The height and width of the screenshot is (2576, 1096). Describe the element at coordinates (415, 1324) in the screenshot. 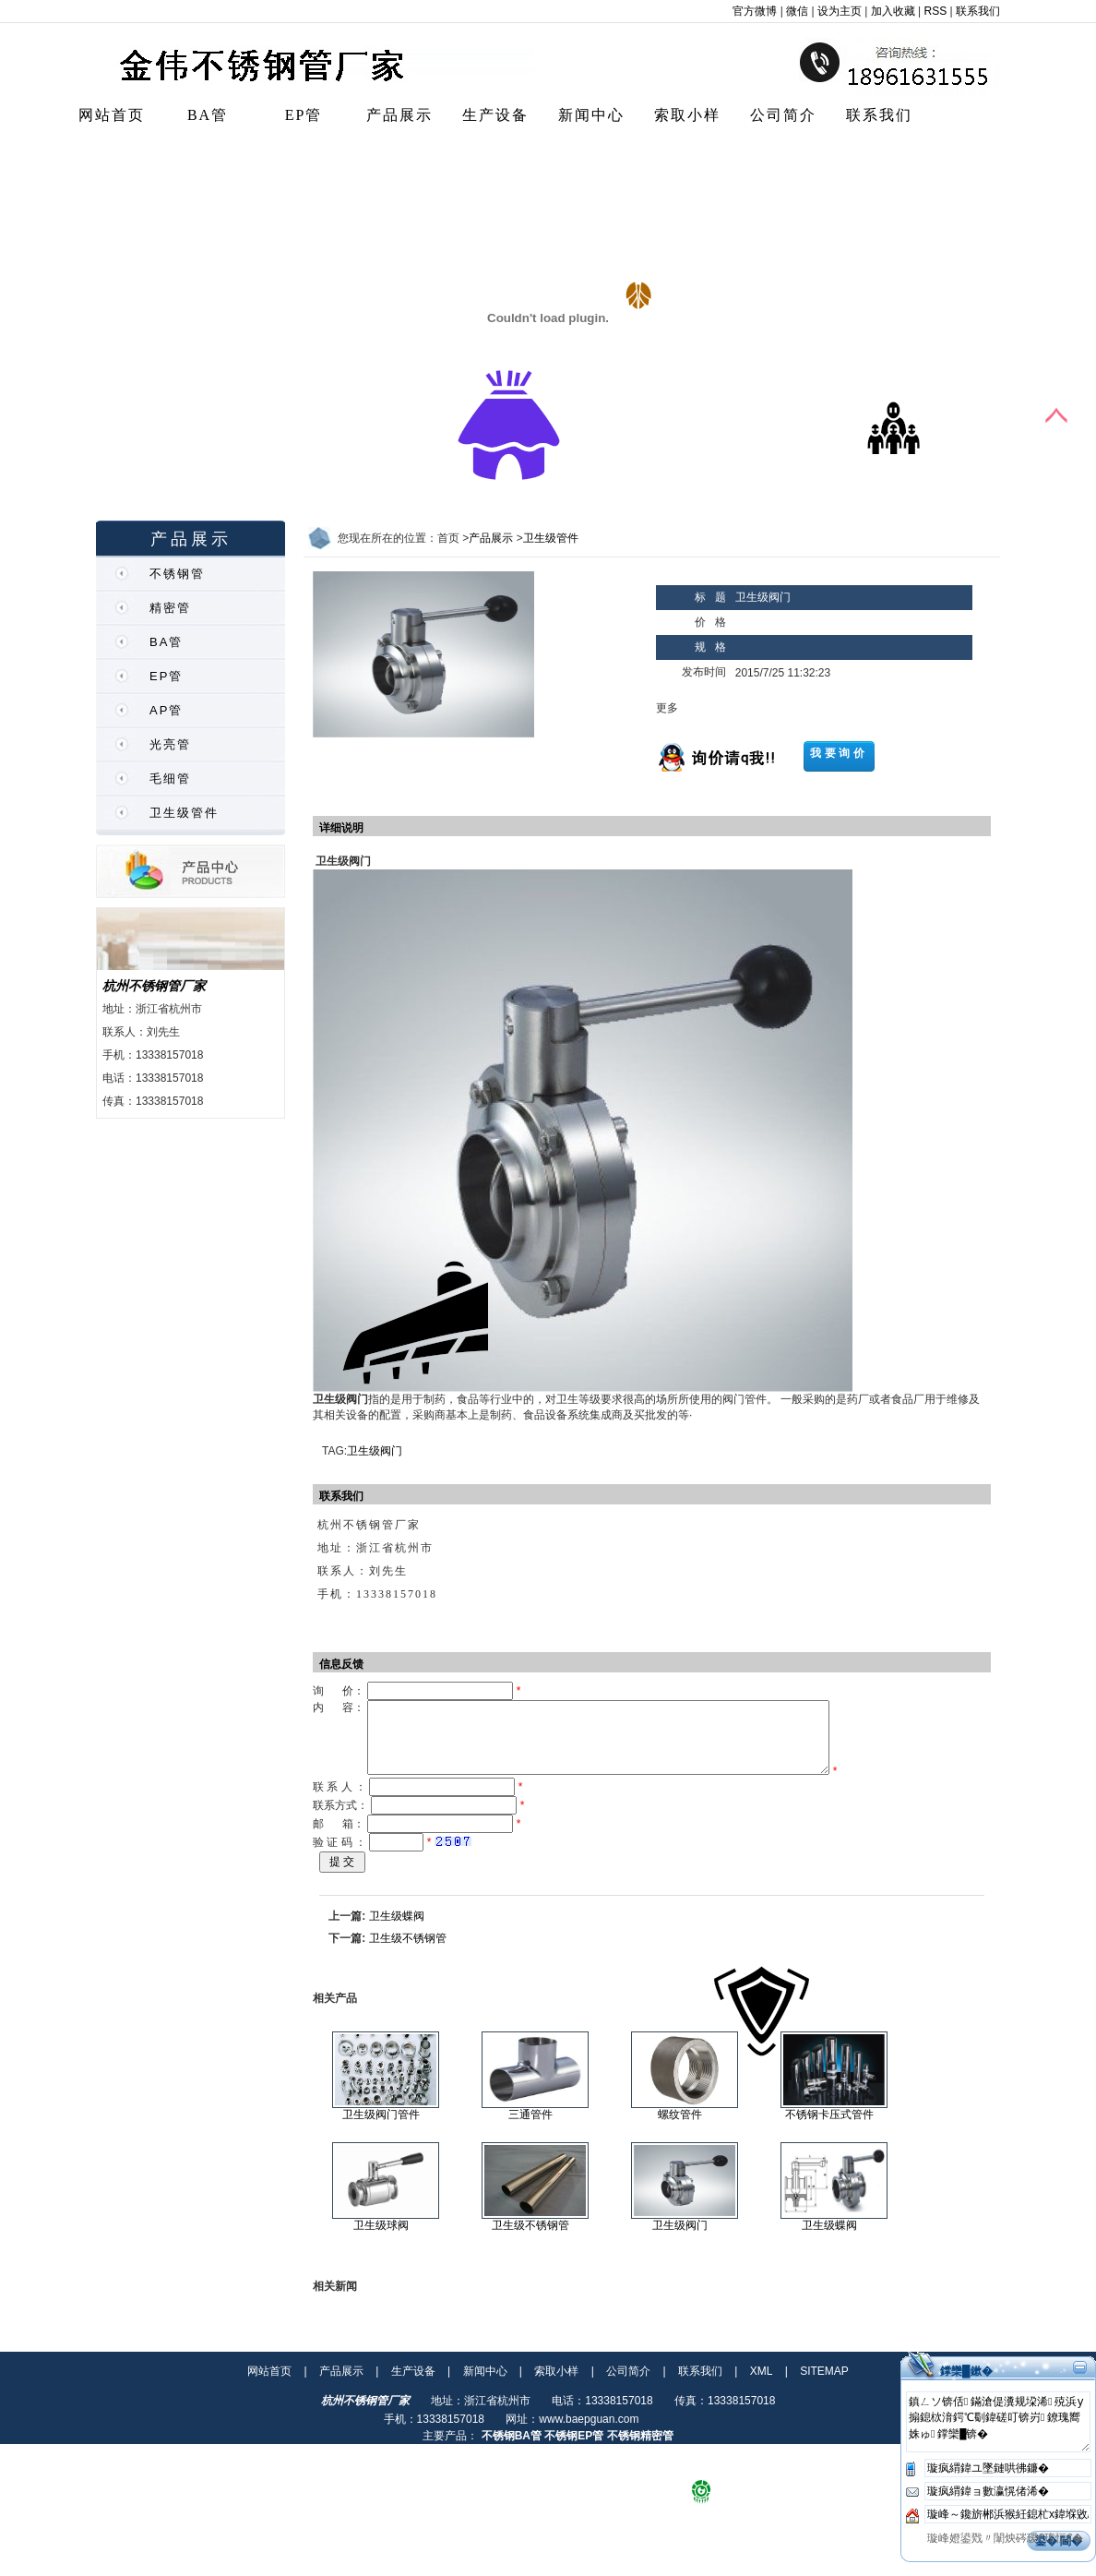

I see `access flight or travel features` at that location.